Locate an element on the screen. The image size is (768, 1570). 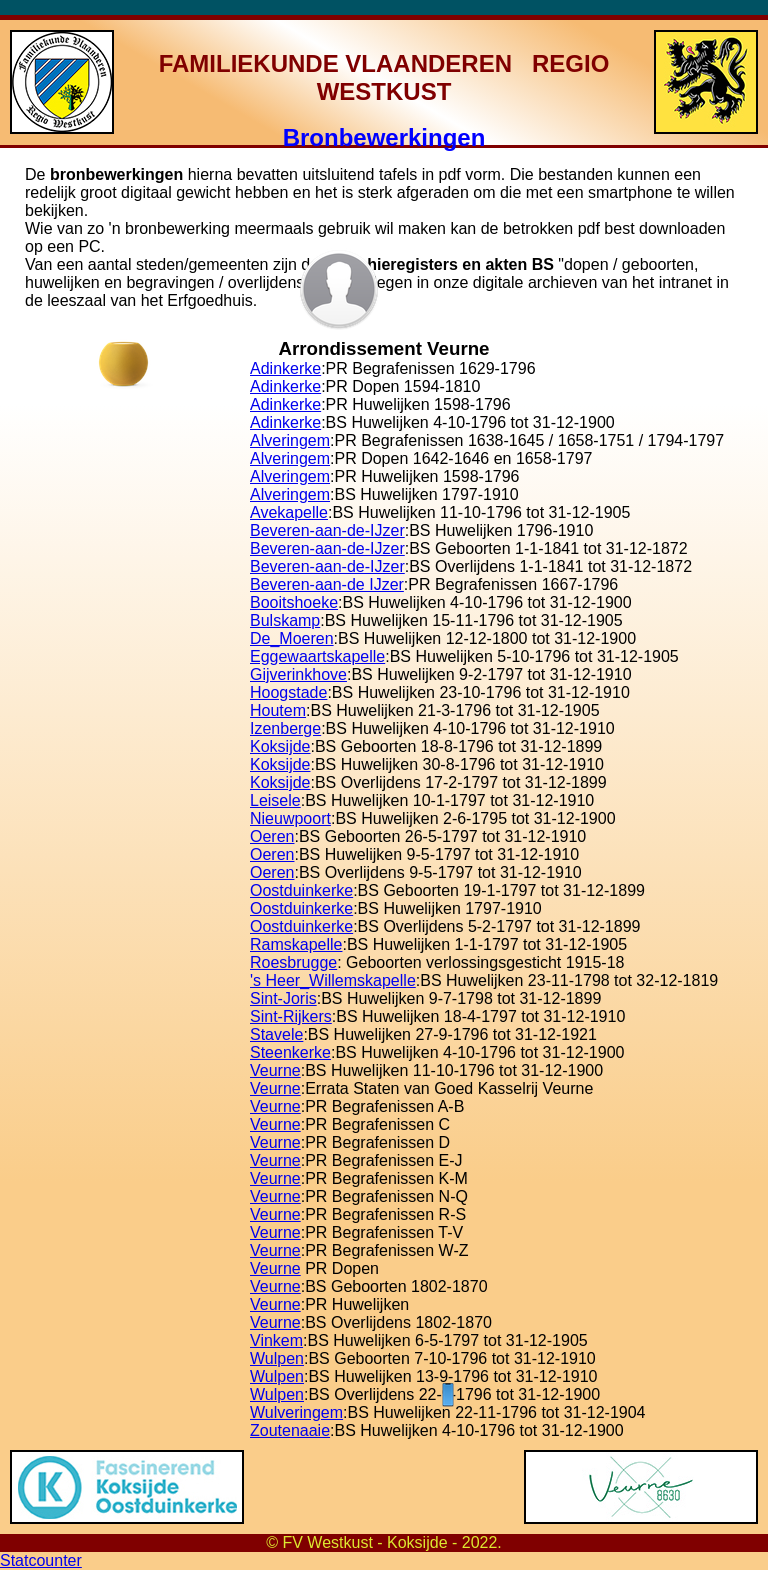
access HomePod mini settings is located at coordinates (123, 368).